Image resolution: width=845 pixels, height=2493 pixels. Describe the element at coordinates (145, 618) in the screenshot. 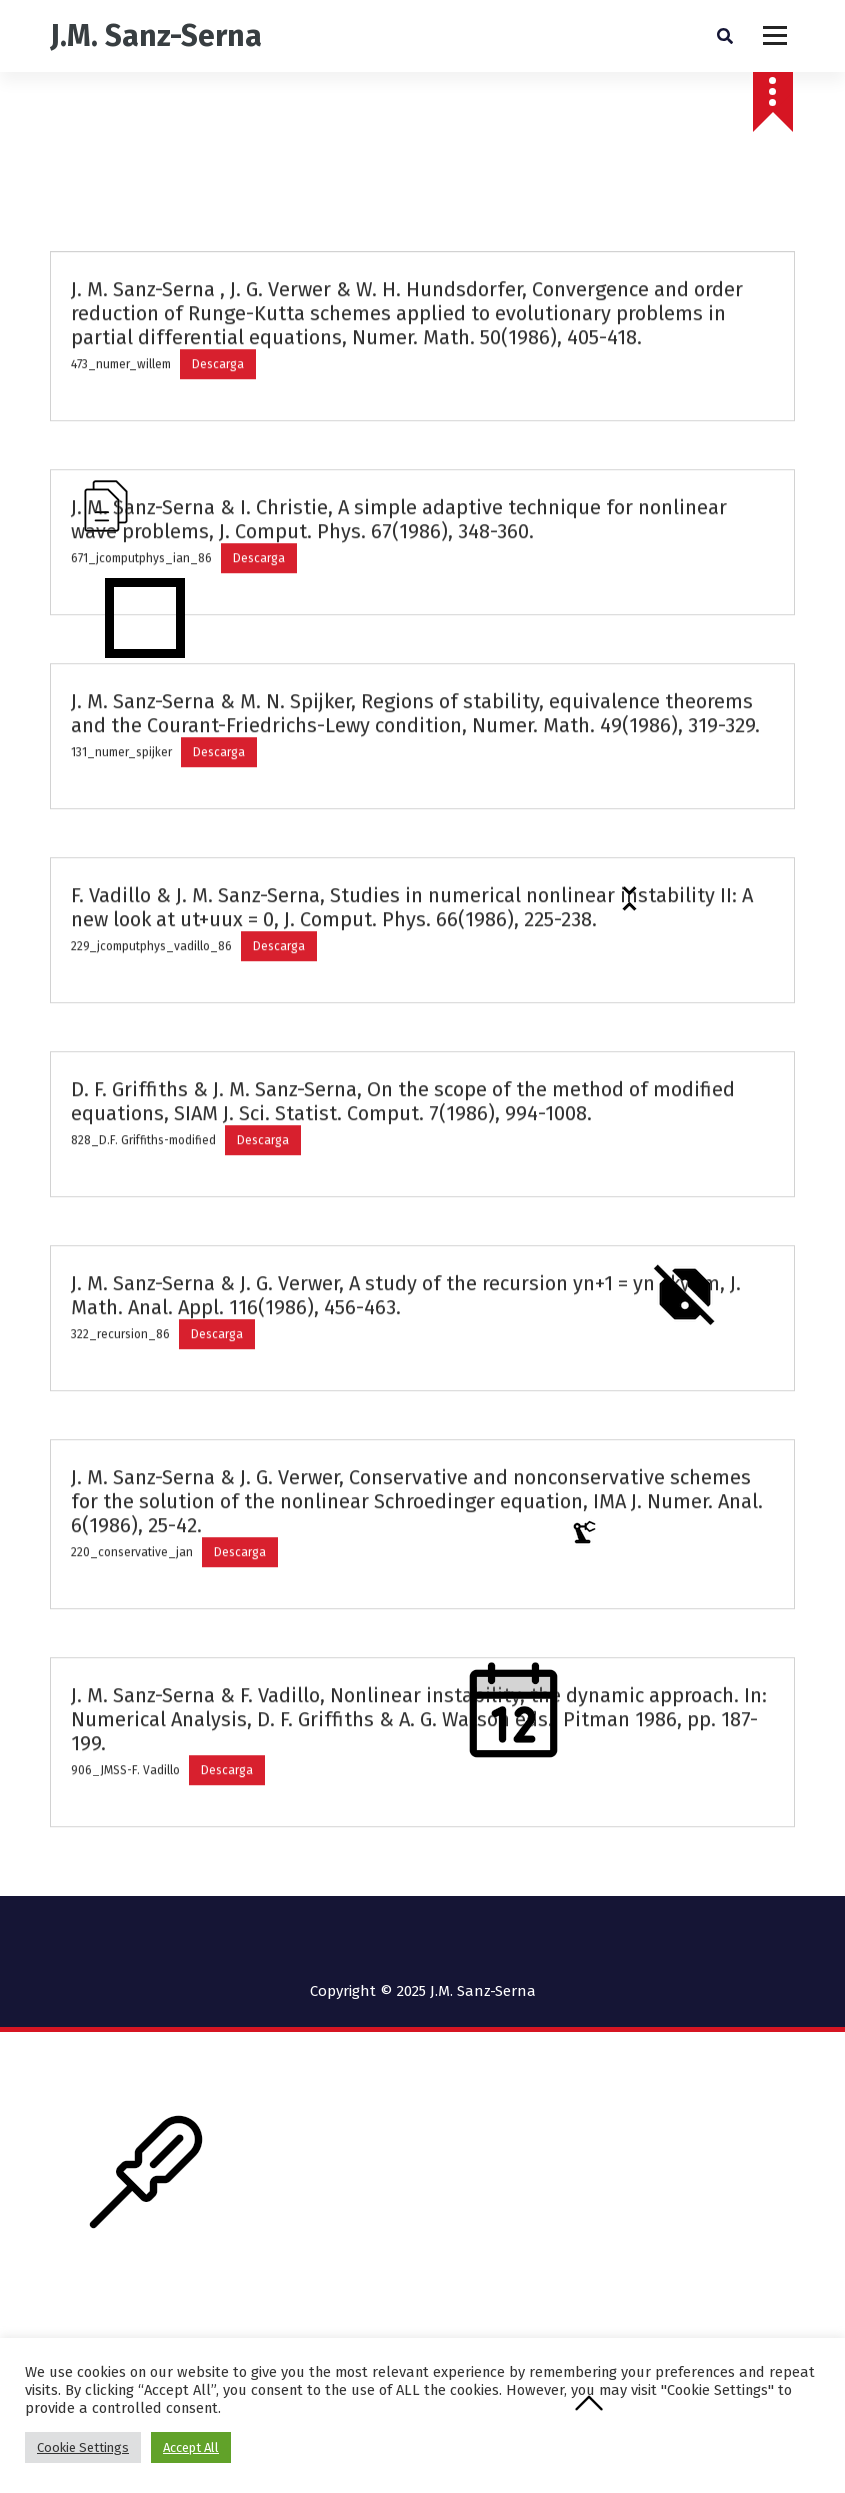

I see `unselected checkbox in a form or list` at that location.